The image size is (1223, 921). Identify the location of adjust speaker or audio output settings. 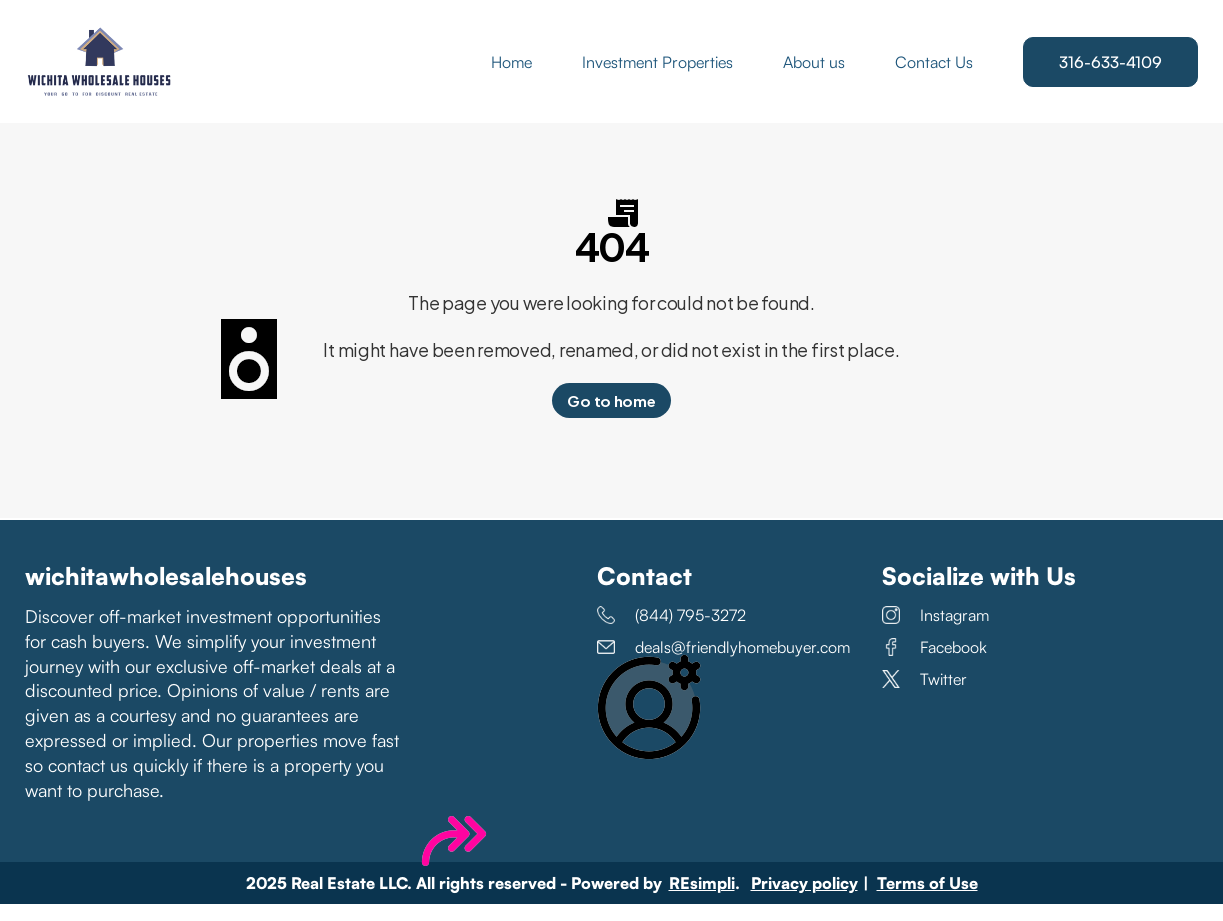
(249, 359).